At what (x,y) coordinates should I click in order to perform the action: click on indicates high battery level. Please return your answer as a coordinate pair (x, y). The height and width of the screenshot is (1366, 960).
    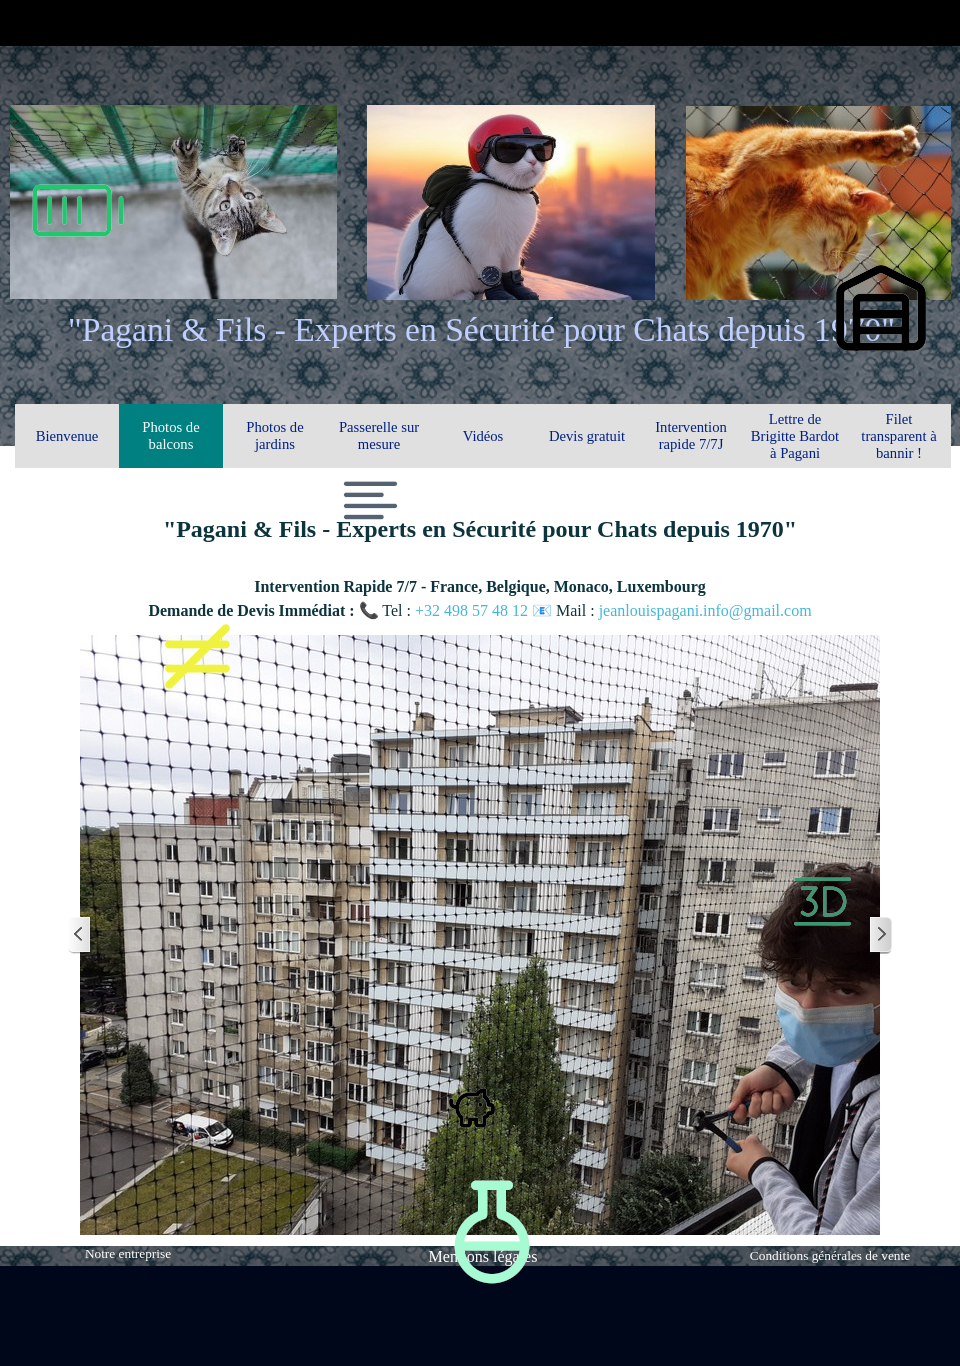
    Looking at the image, I should click on (76, 210).